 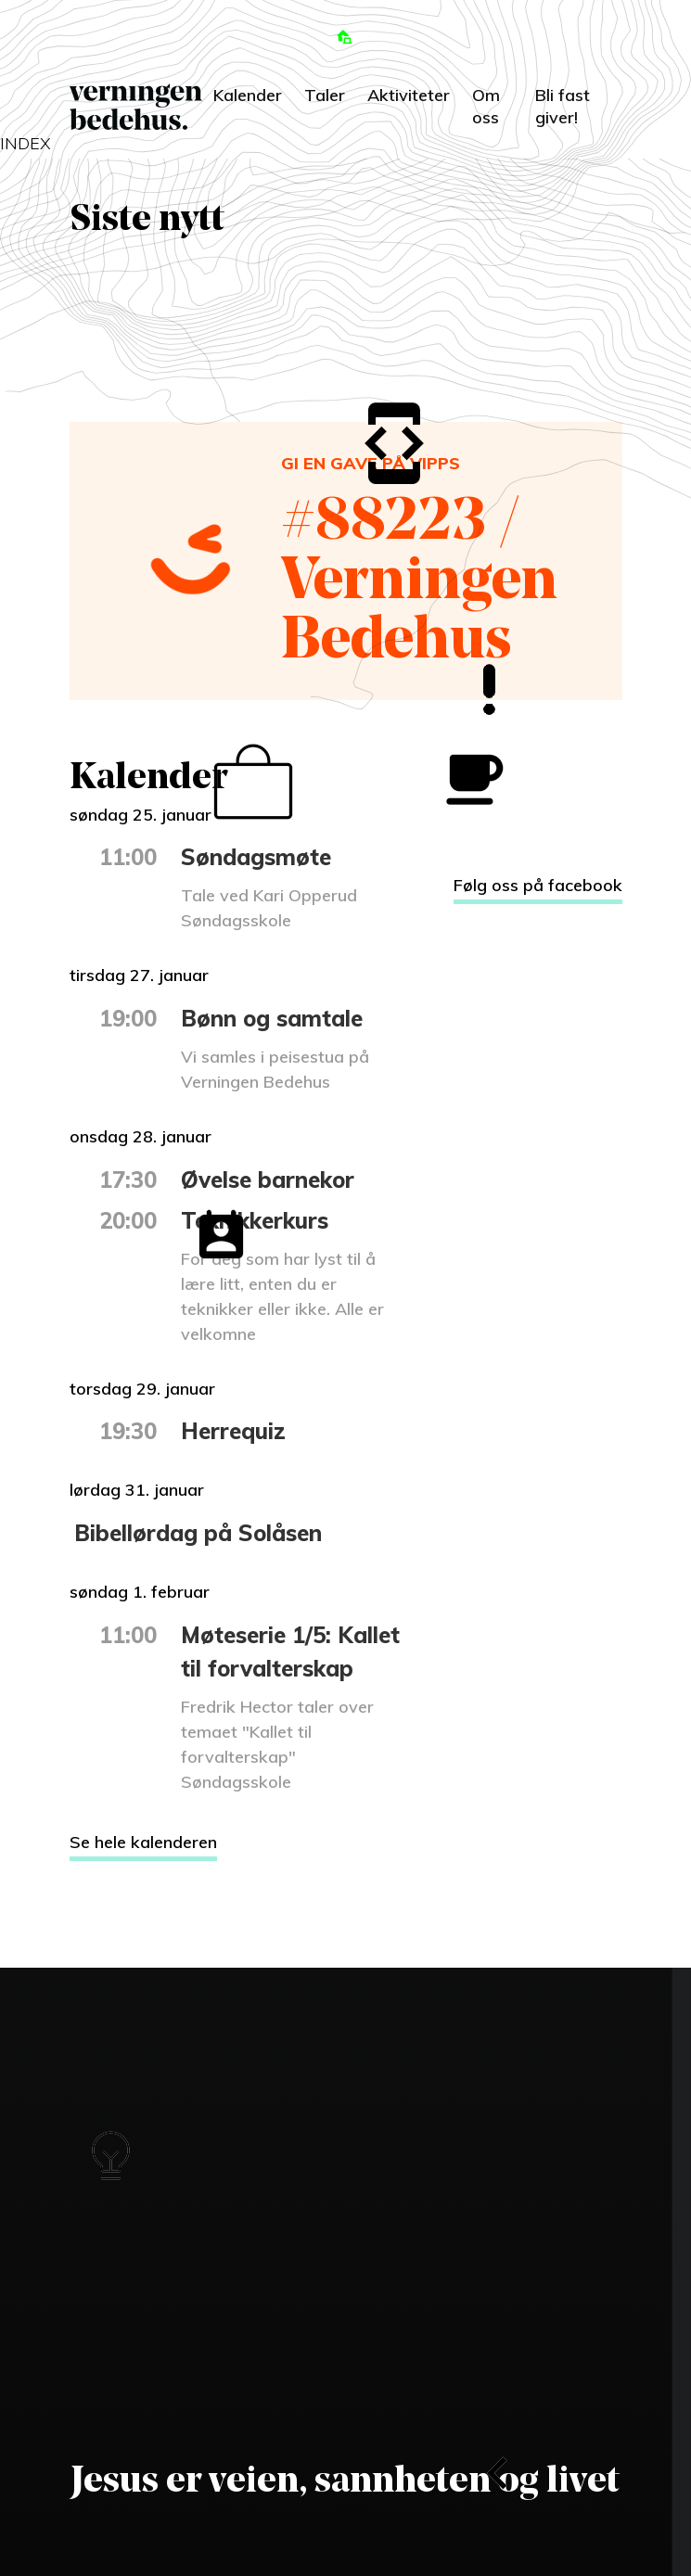 I want to click on enable developer mode on device, so click(x=394, y=443).